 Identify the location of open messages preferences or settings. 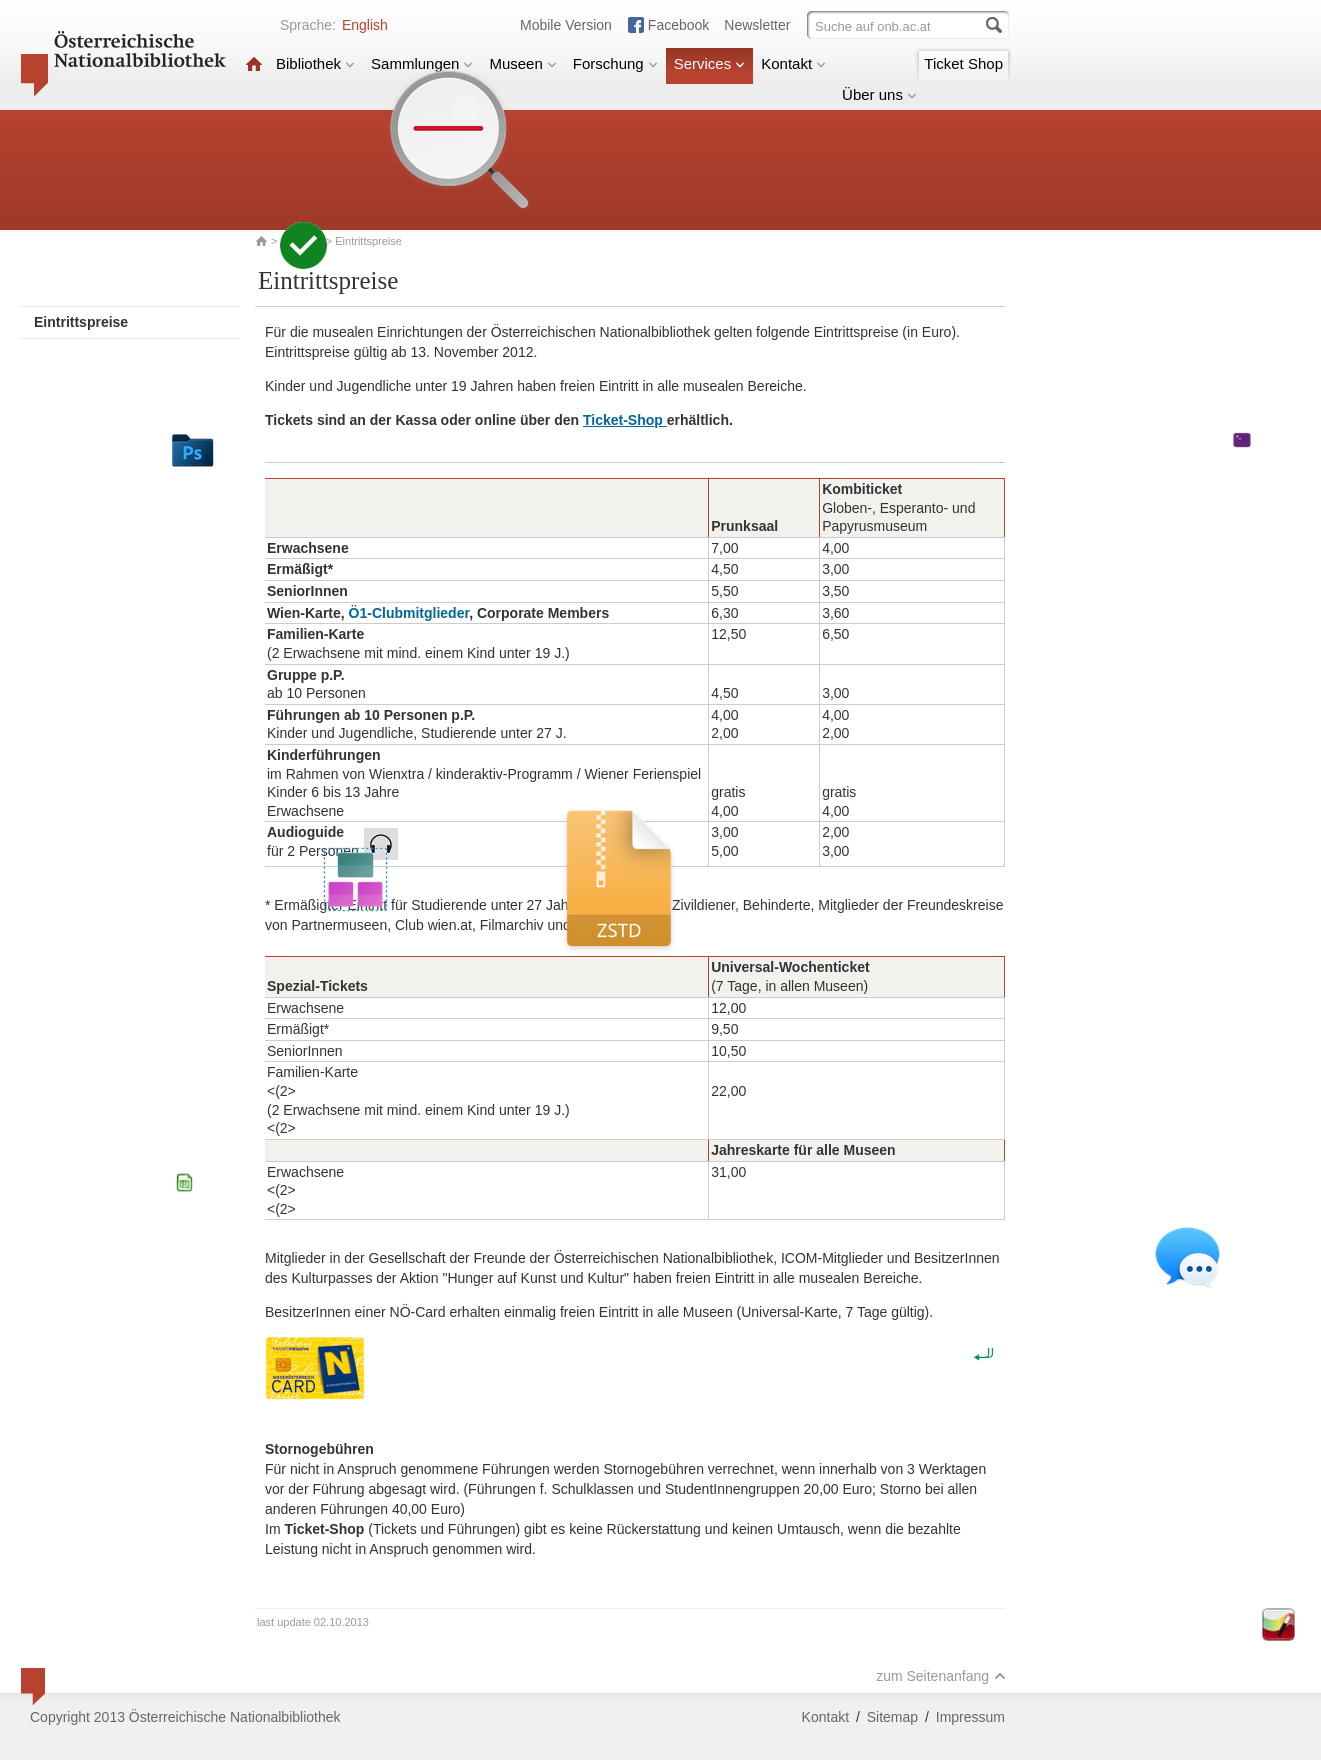
(1187, 1256).